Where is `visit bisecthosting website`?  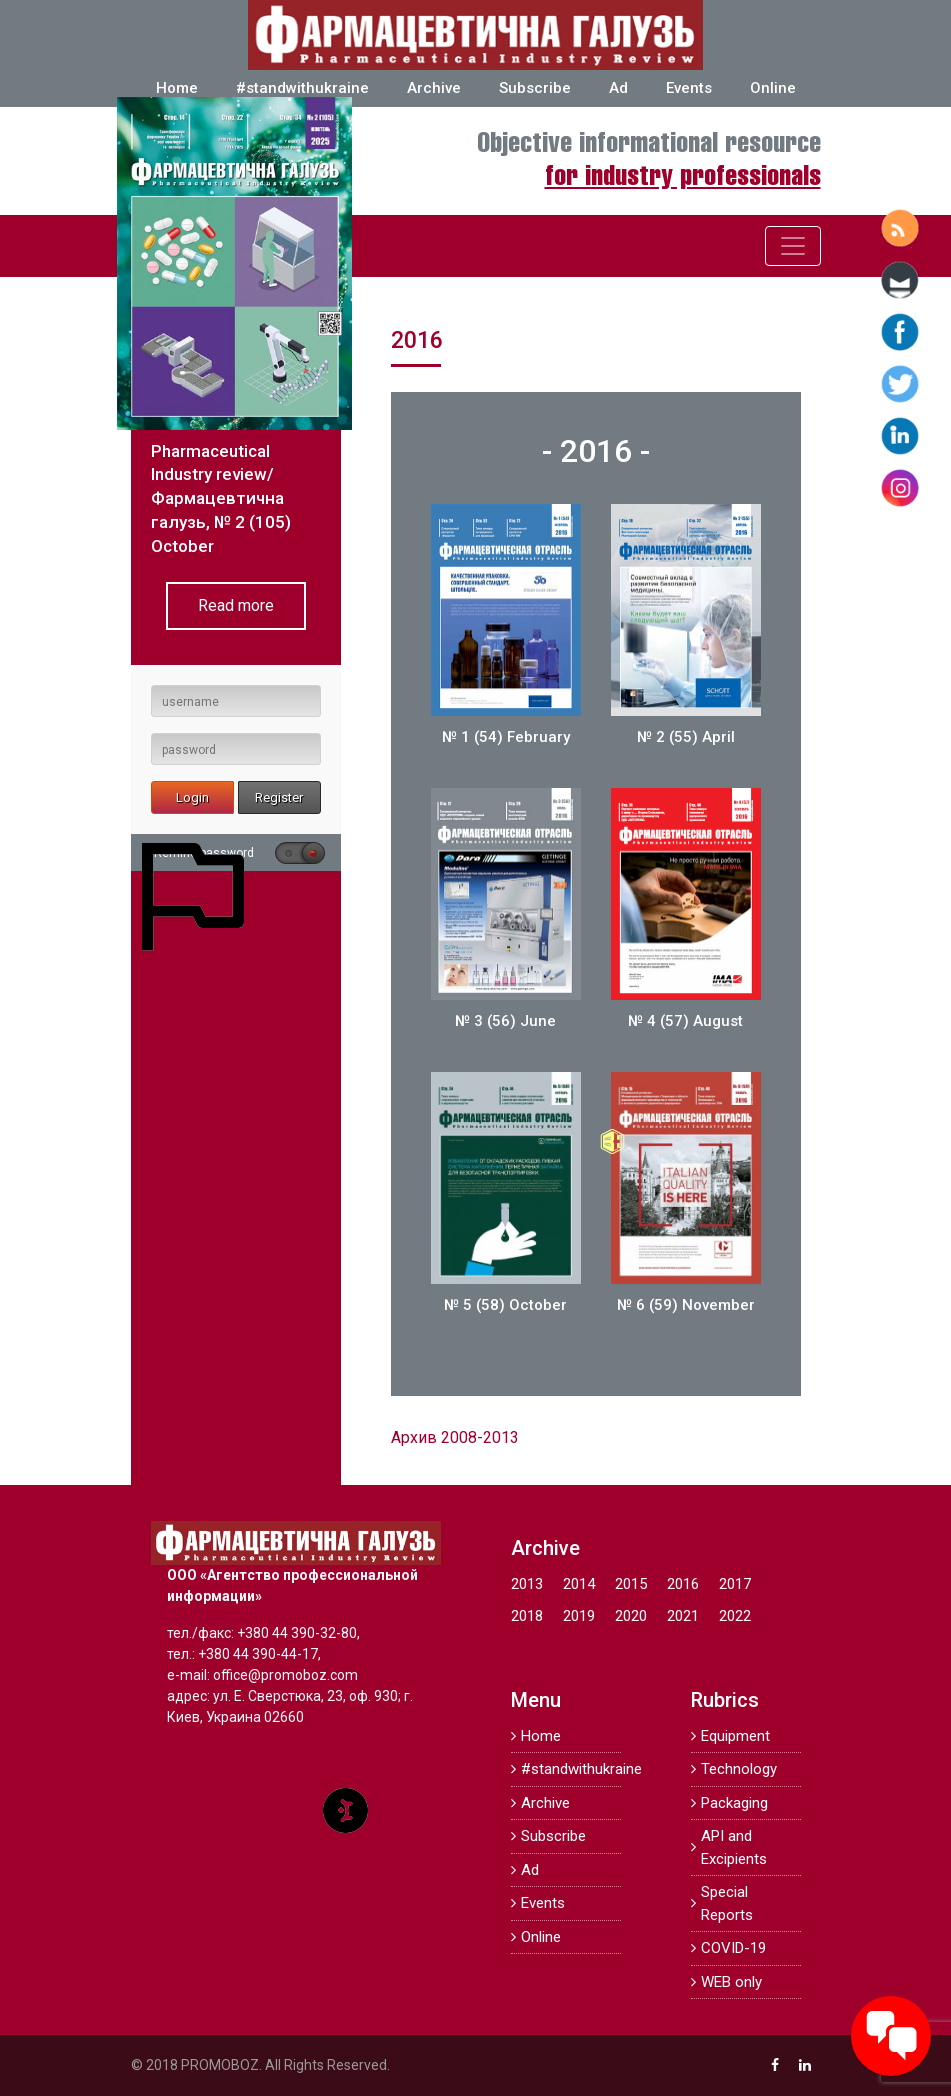
visit bisecthosting website is located at coordinates (612, 1141).